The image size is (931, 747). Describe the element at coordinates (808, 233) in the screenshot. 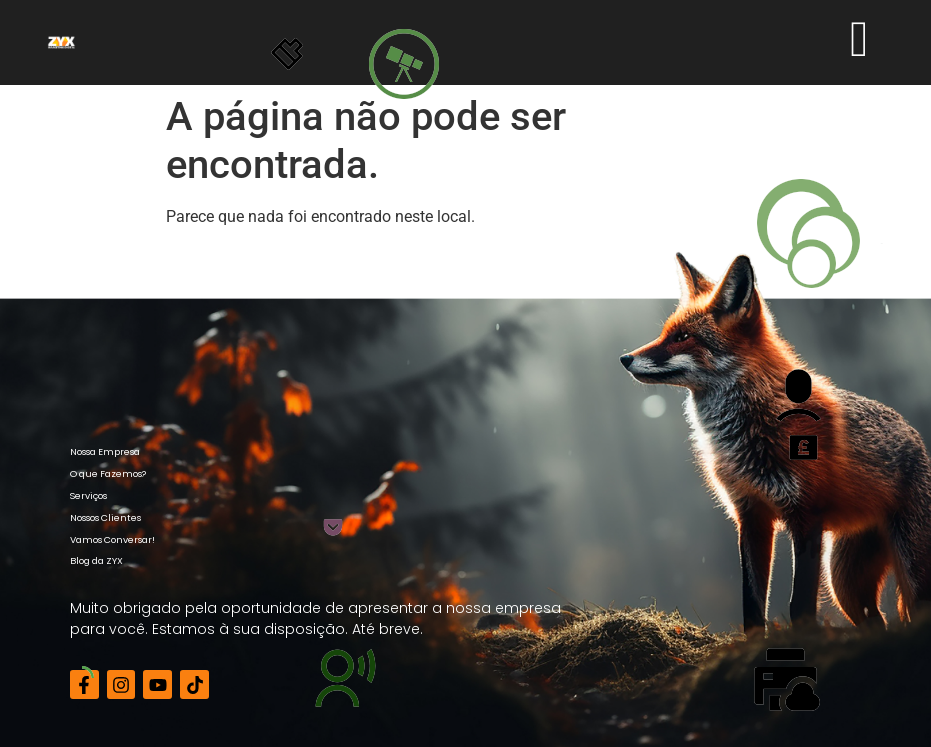

I see `OCLC company logo` at that location.